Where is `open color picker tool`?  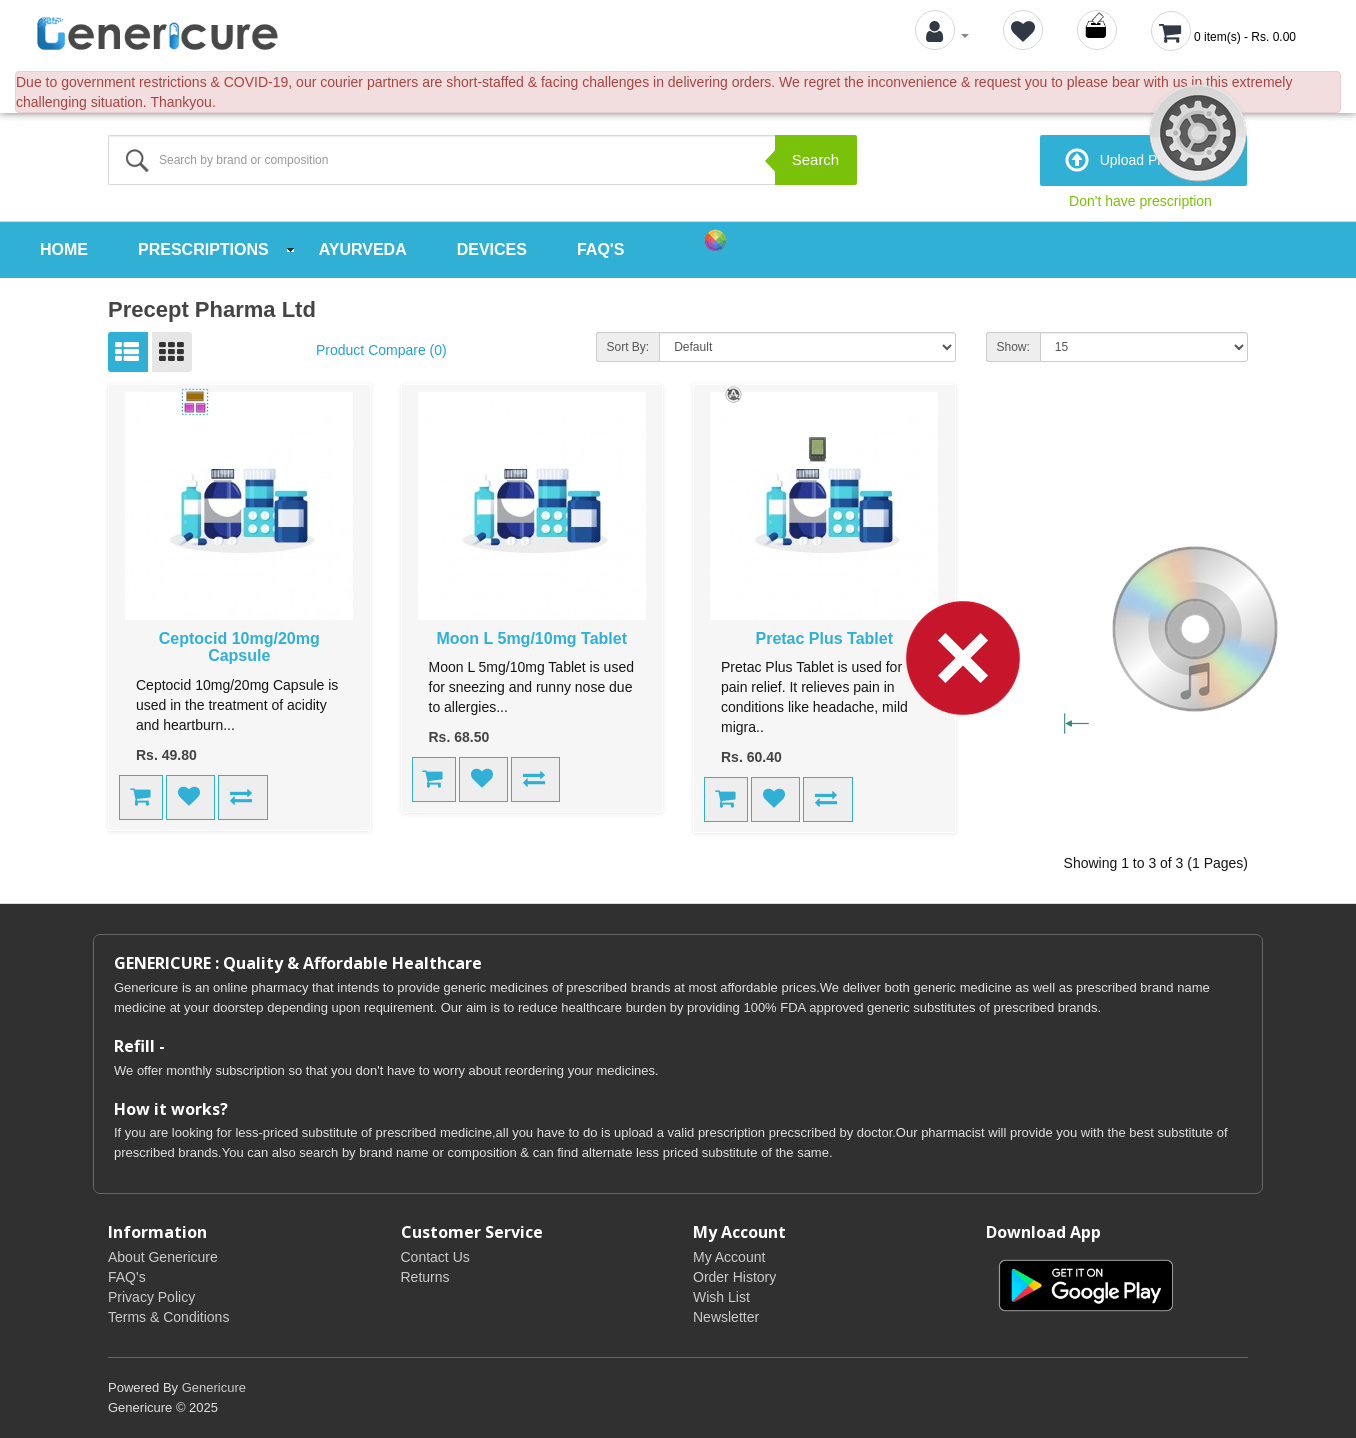
open color picker tool is located at coordinates (715, 240).